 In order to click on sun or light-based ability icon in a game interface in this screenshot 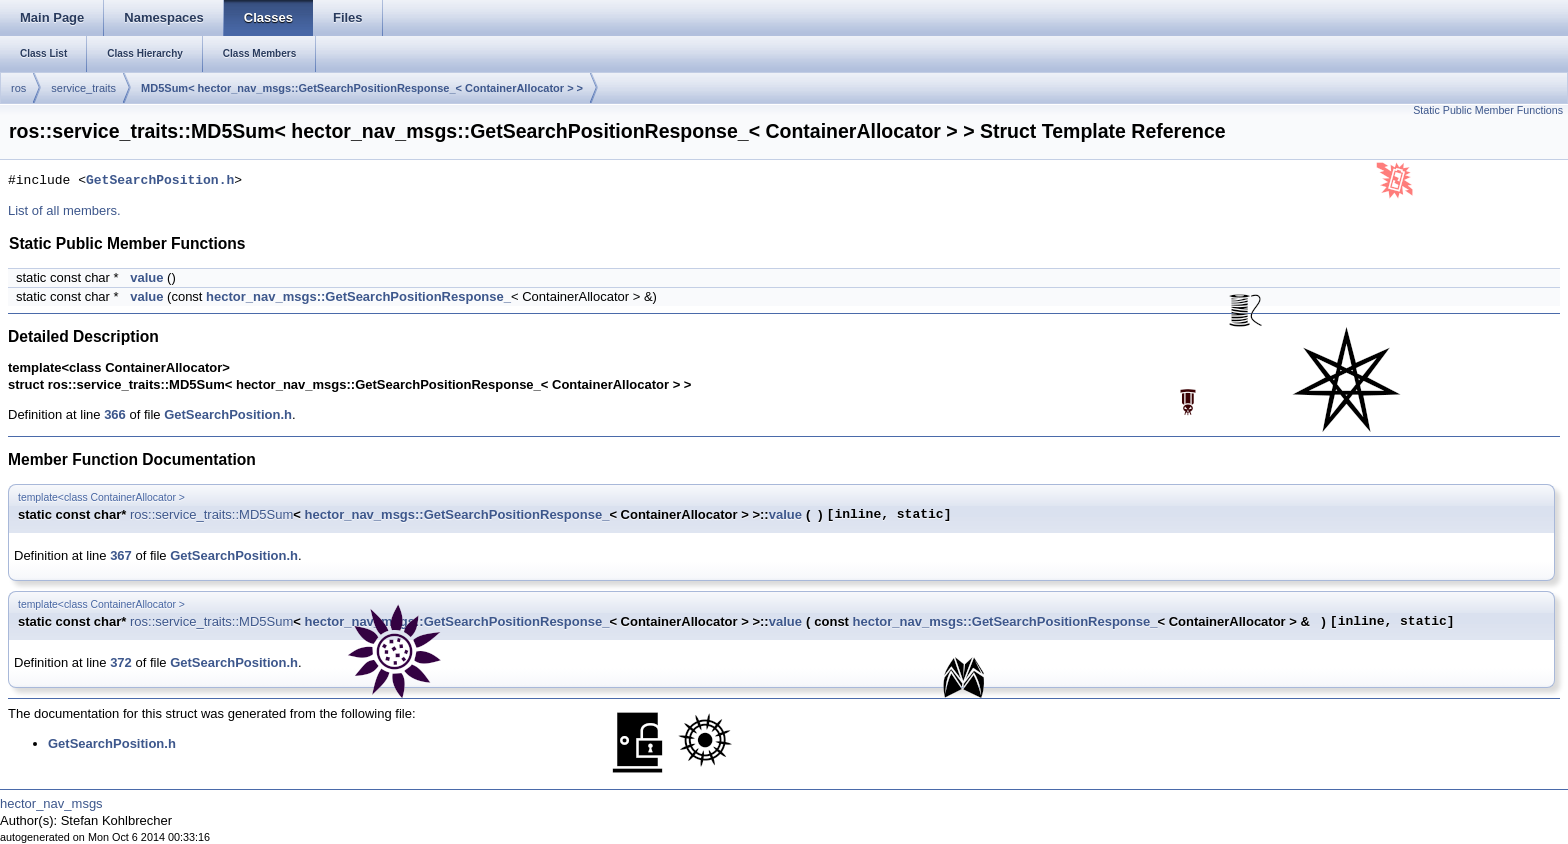, I will do `click(705, 740)`.